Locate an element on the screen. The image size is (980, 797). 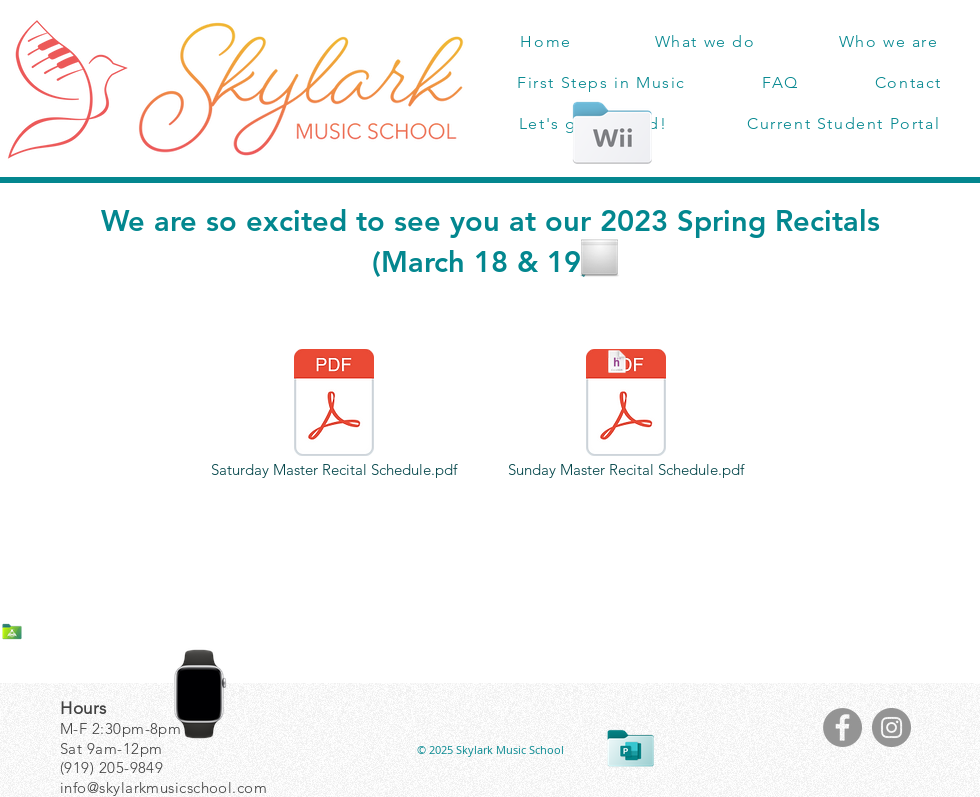
open folder containing microsoft publisher files is located at coordinates (630, 749).